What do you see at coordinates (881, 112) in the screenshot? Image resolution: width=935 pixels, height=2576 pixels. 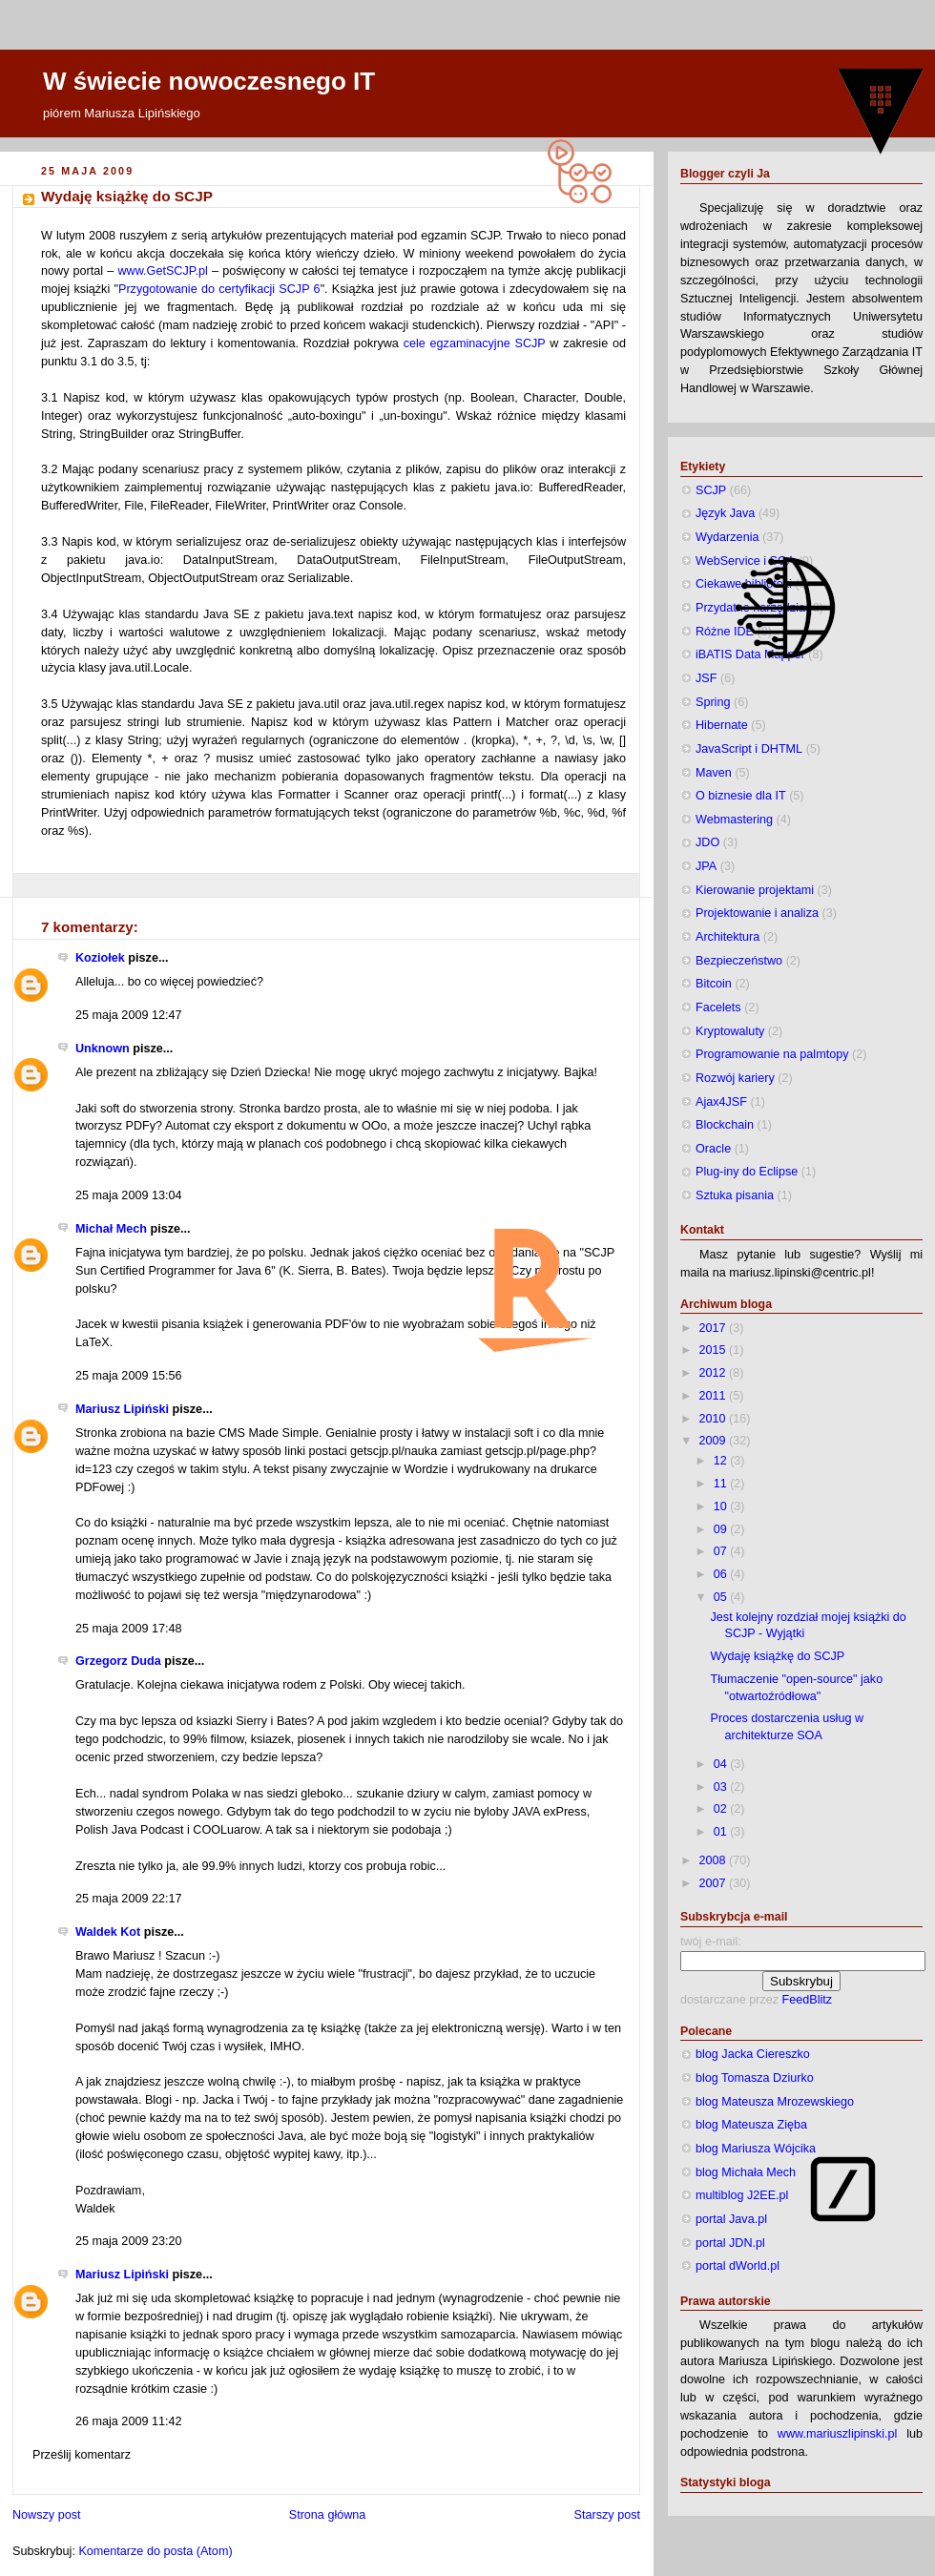 I see `HashiCorp Vault application logo` at bounding box center [881, 112].